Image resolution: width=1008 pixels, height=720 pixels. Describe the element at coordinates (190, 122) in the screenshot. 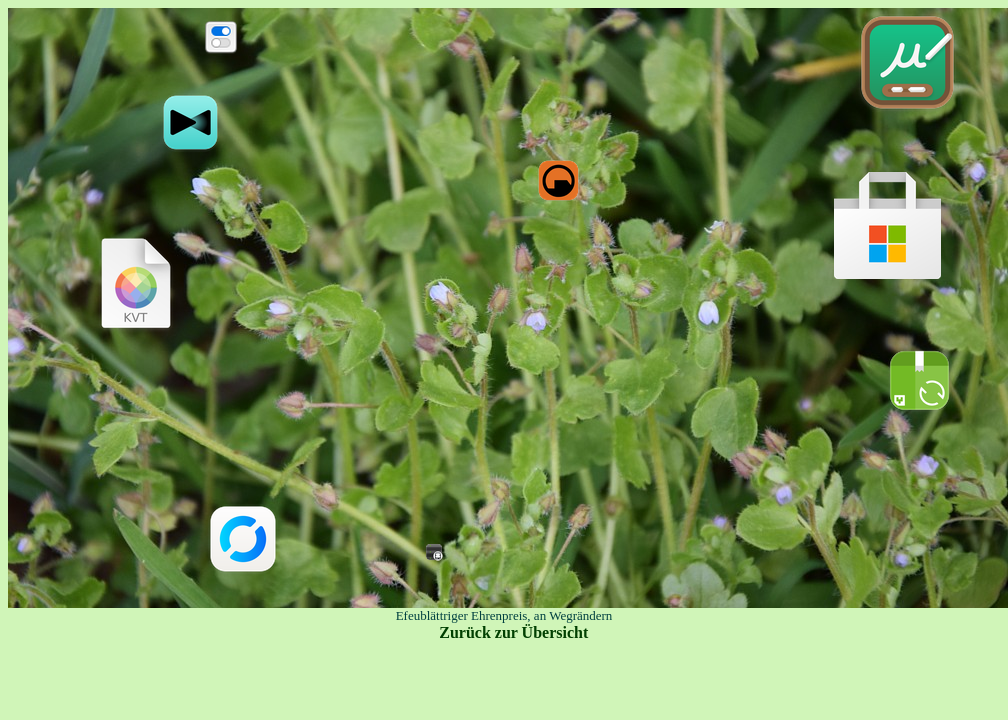

I see `open gitbutler version control app` at that location.